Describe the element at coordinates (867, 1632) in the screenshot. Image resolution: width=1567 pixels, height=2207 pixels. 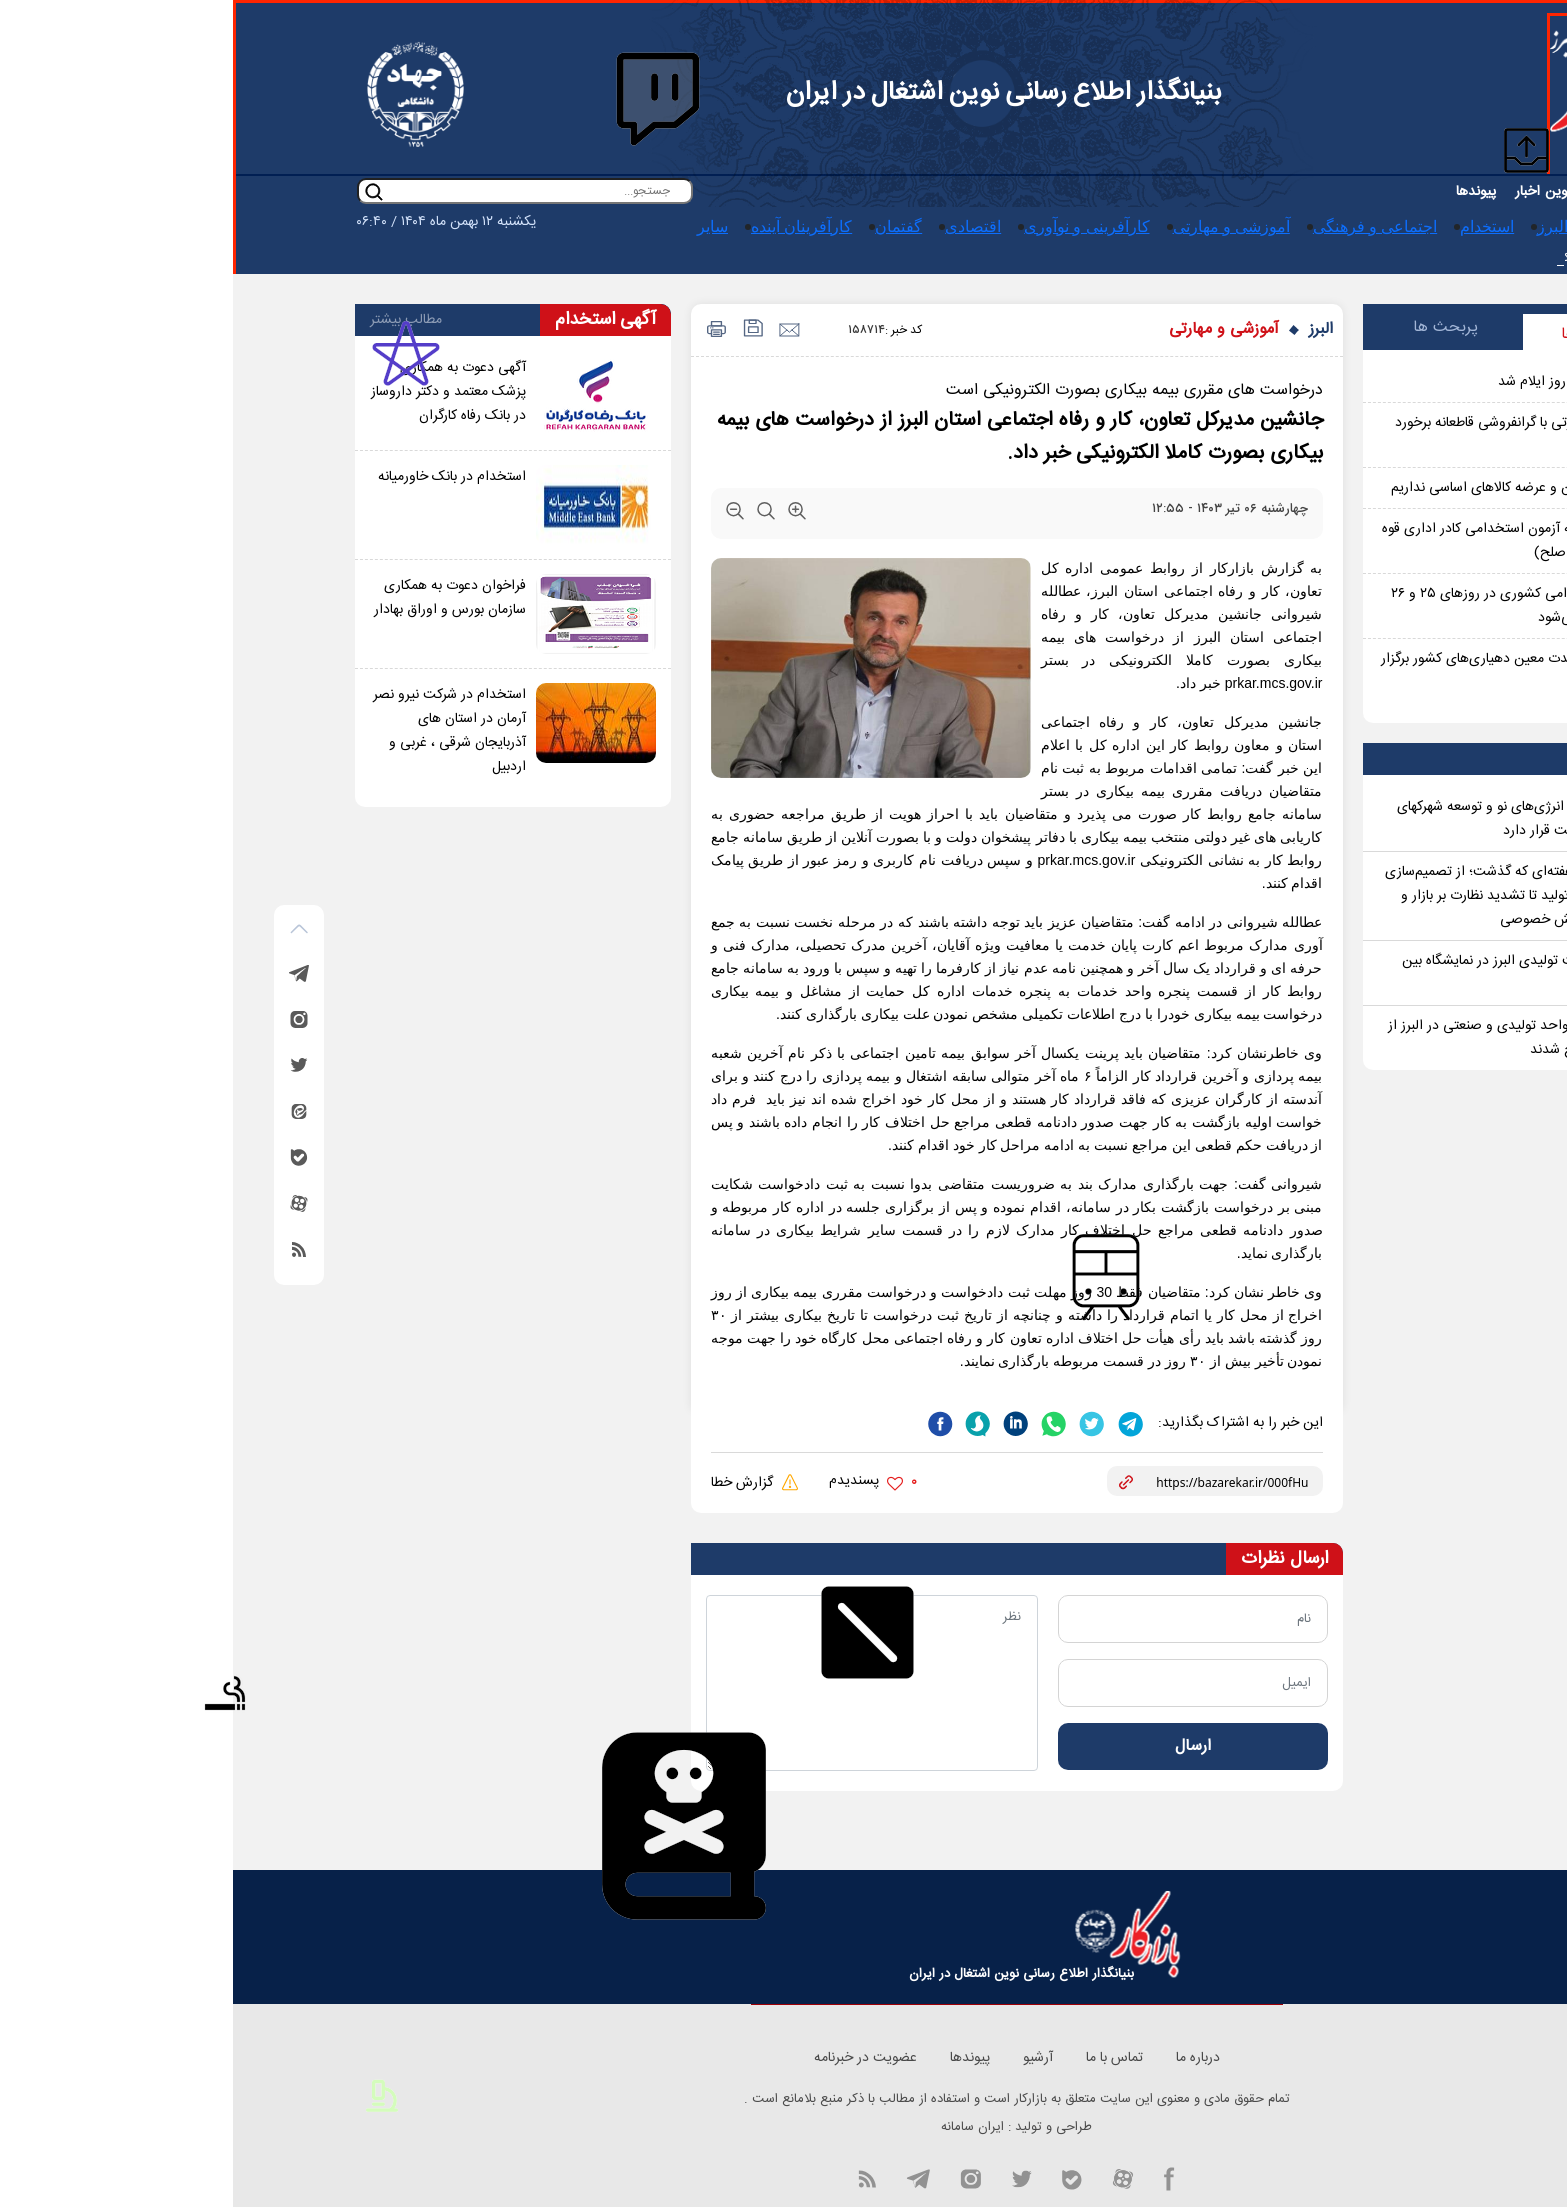
I see `placeholder for missing or unavailable image content` at that location.